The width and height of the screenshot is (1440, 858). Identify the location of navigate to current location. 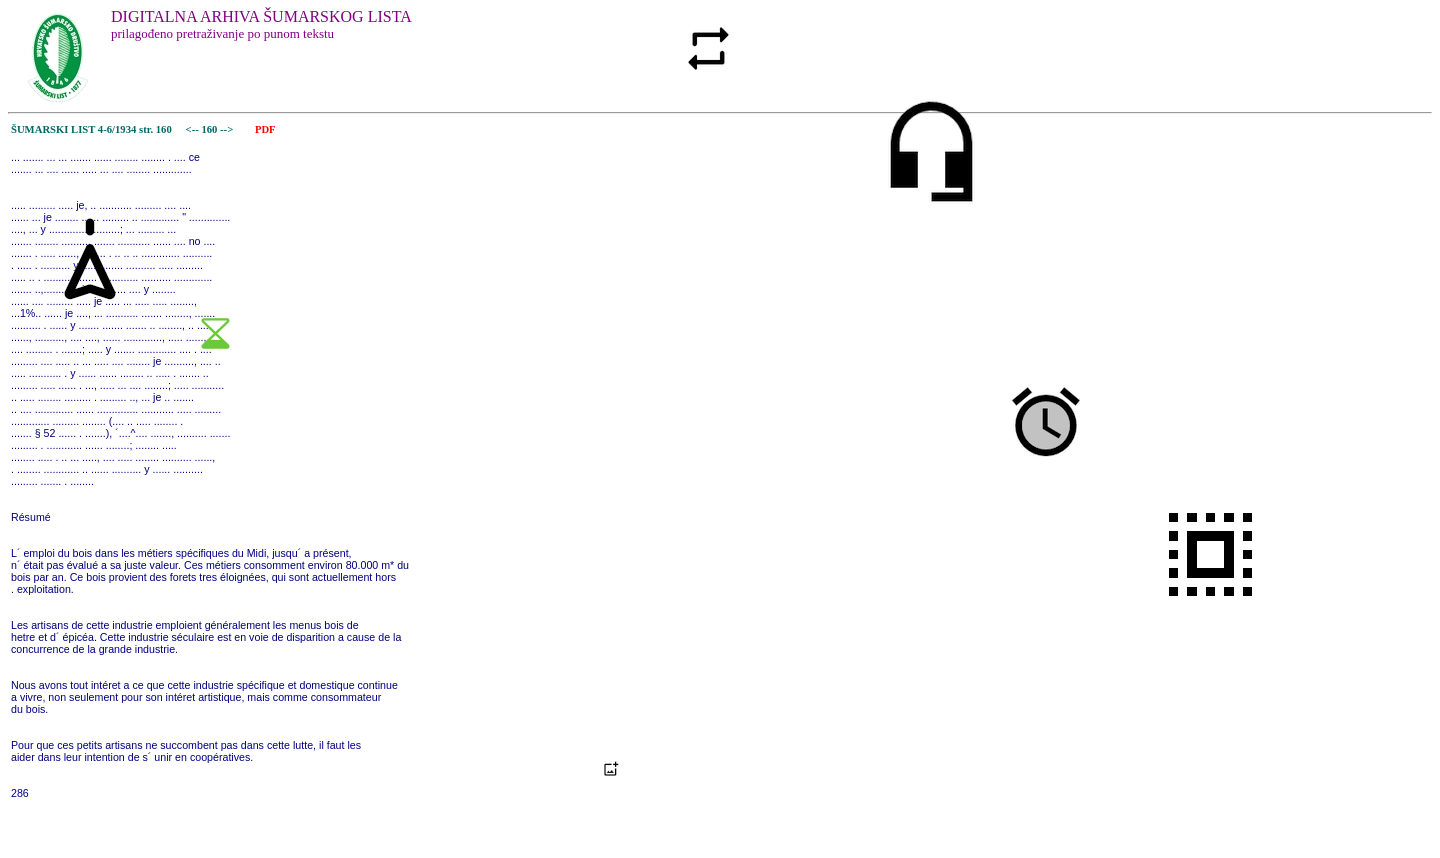
(90, 261).